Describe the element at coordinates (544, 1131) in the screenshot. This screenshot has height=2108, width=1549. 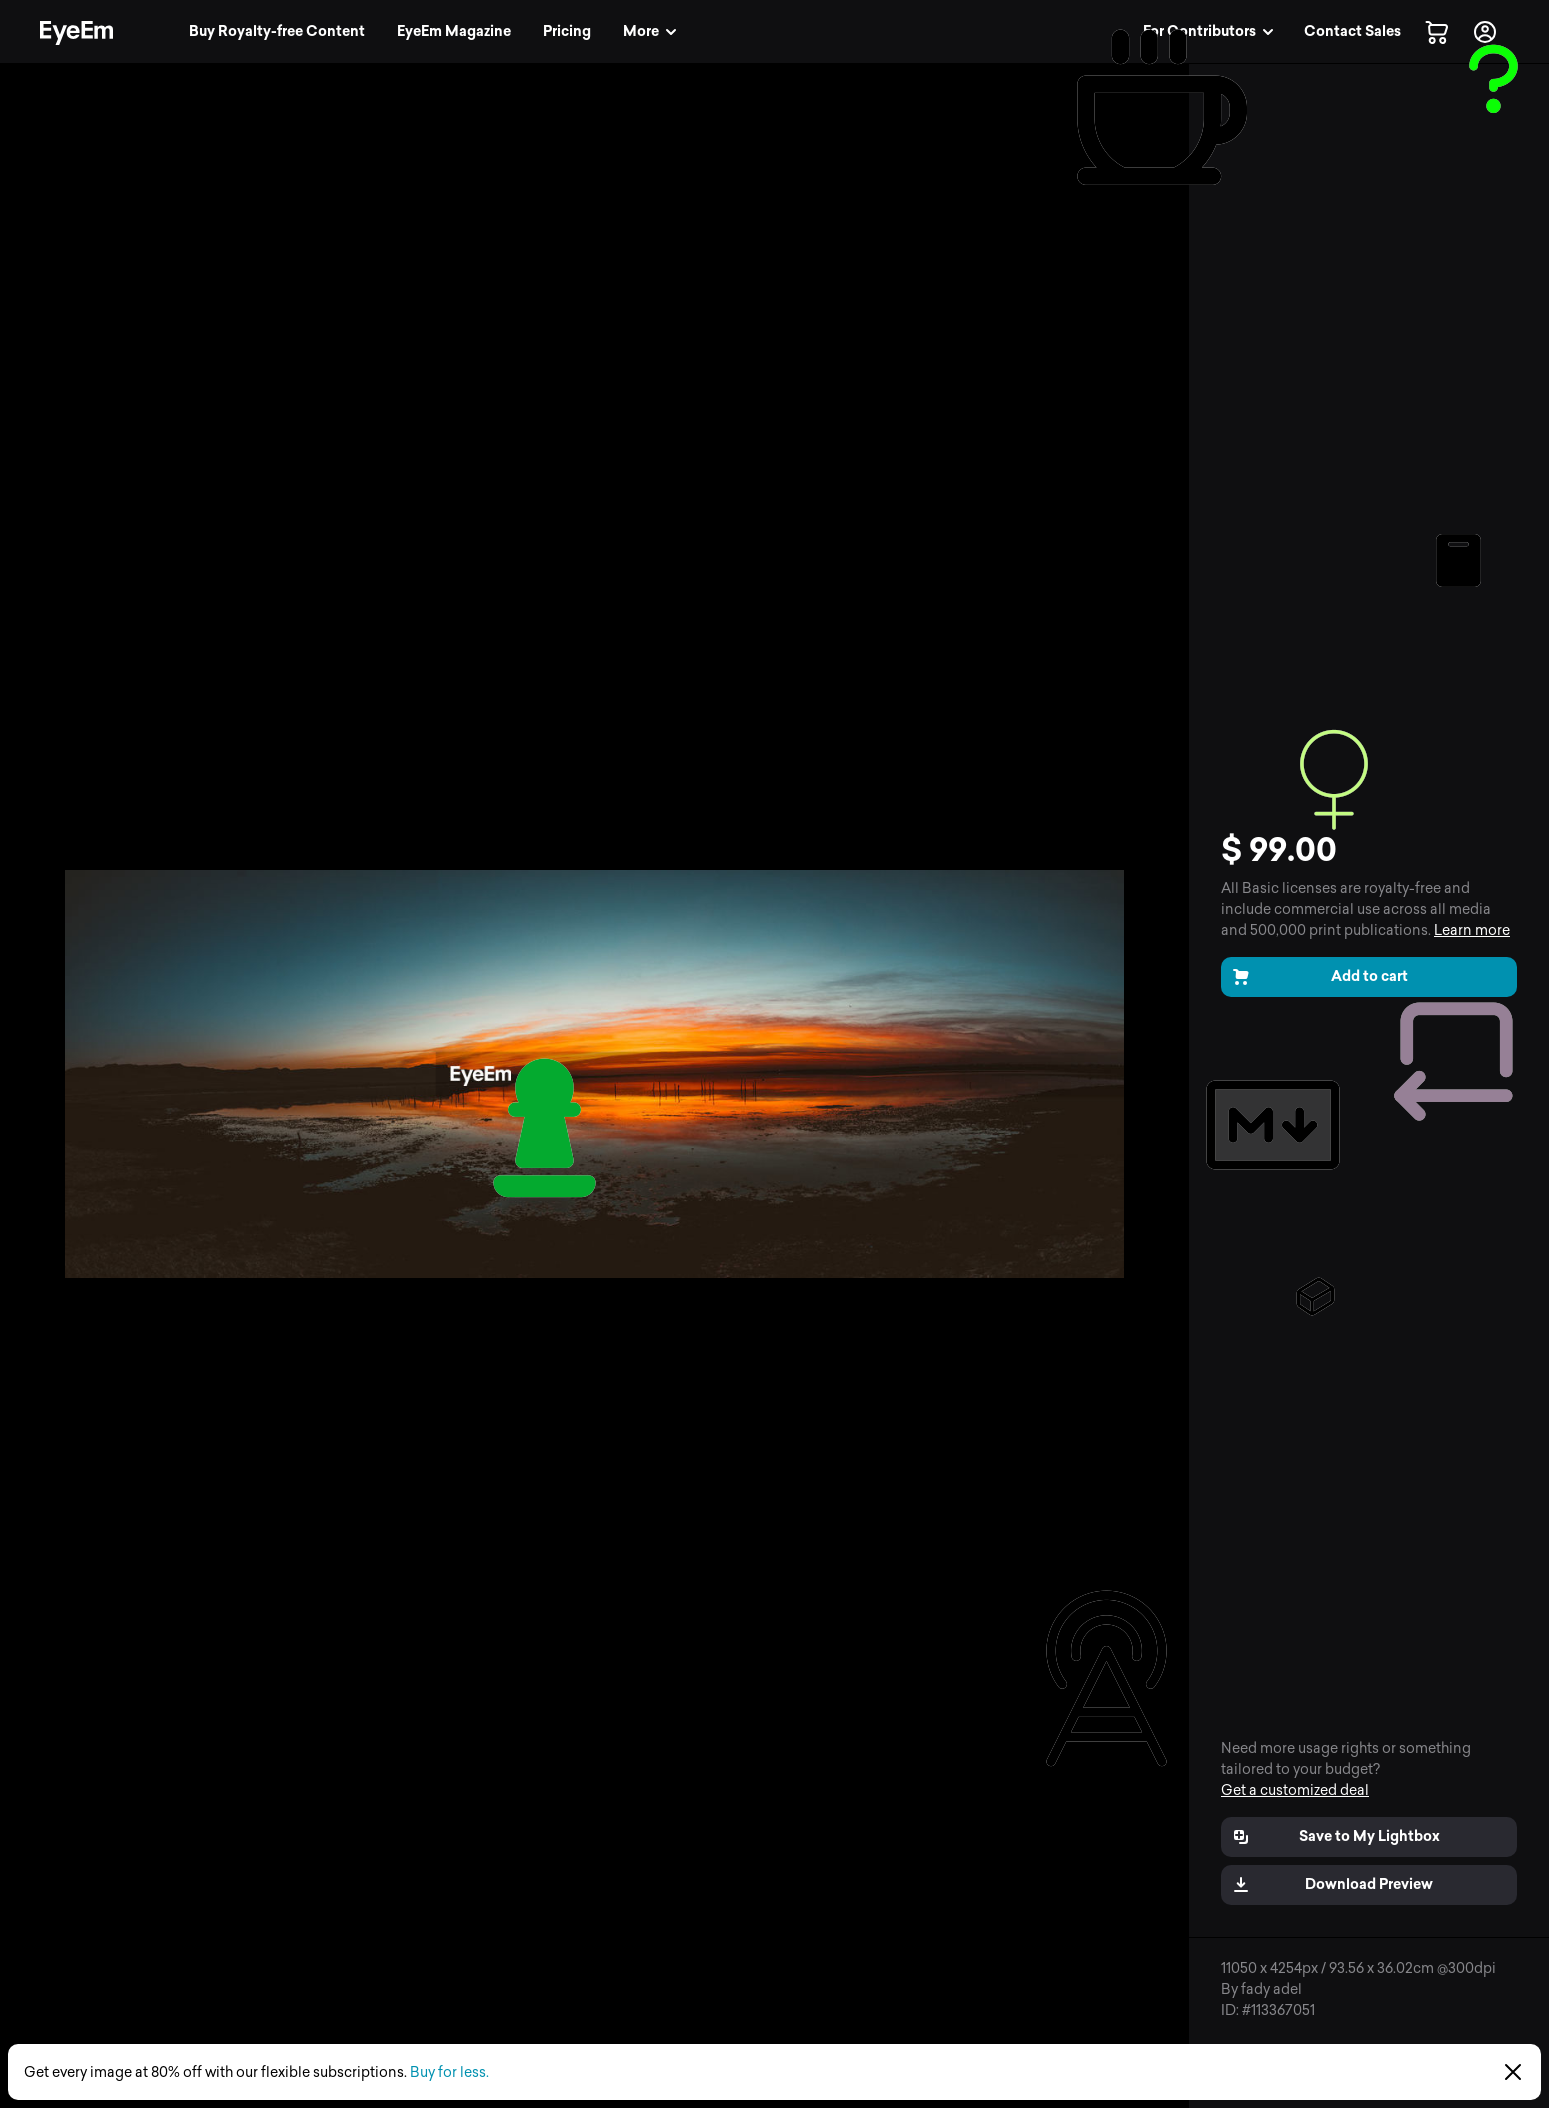
I see `play chess or access chess game` at that location.